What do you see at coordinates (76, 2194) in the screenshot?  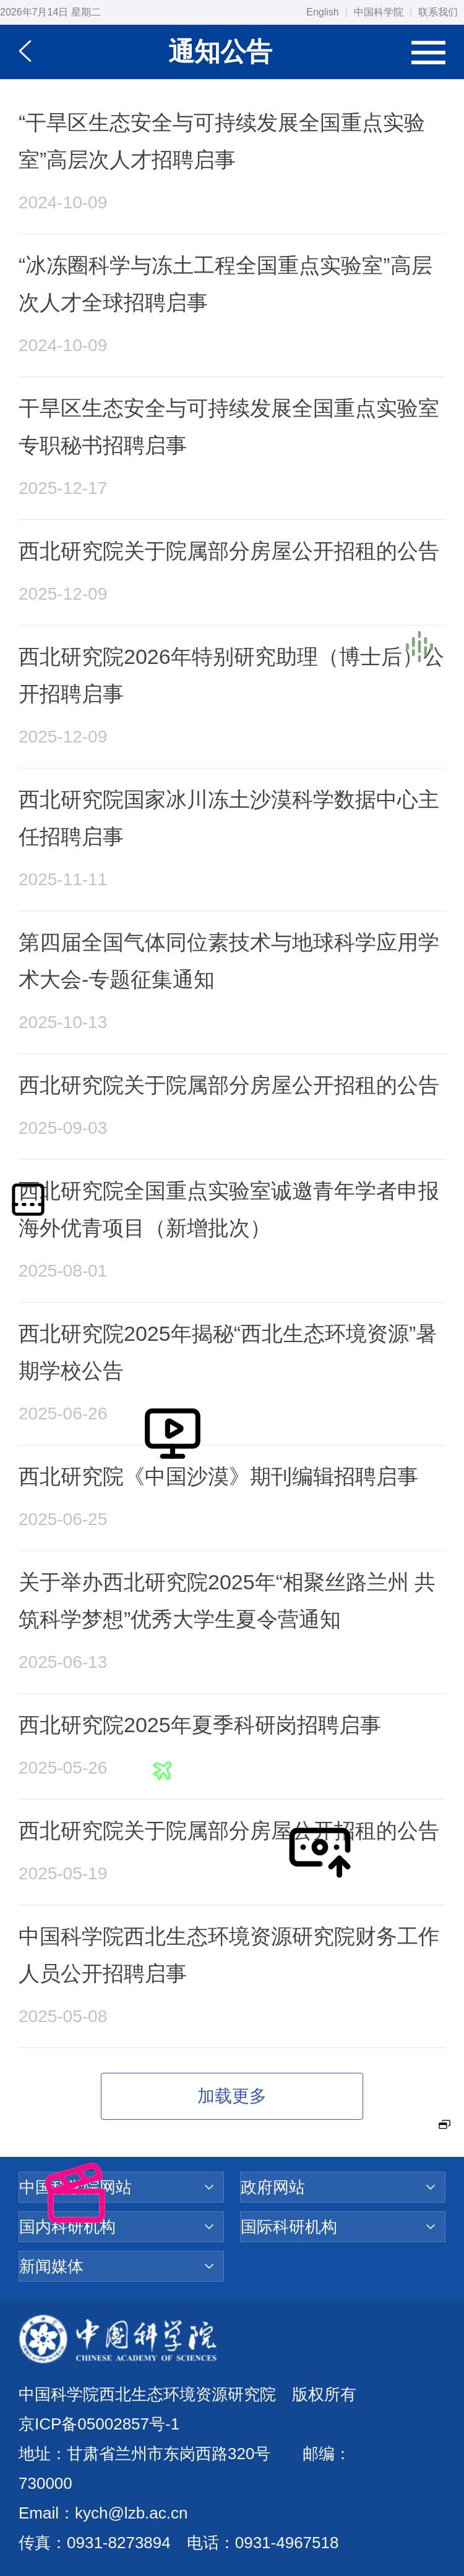 I see `access video or movie content` at bounding box center [76, 2194].